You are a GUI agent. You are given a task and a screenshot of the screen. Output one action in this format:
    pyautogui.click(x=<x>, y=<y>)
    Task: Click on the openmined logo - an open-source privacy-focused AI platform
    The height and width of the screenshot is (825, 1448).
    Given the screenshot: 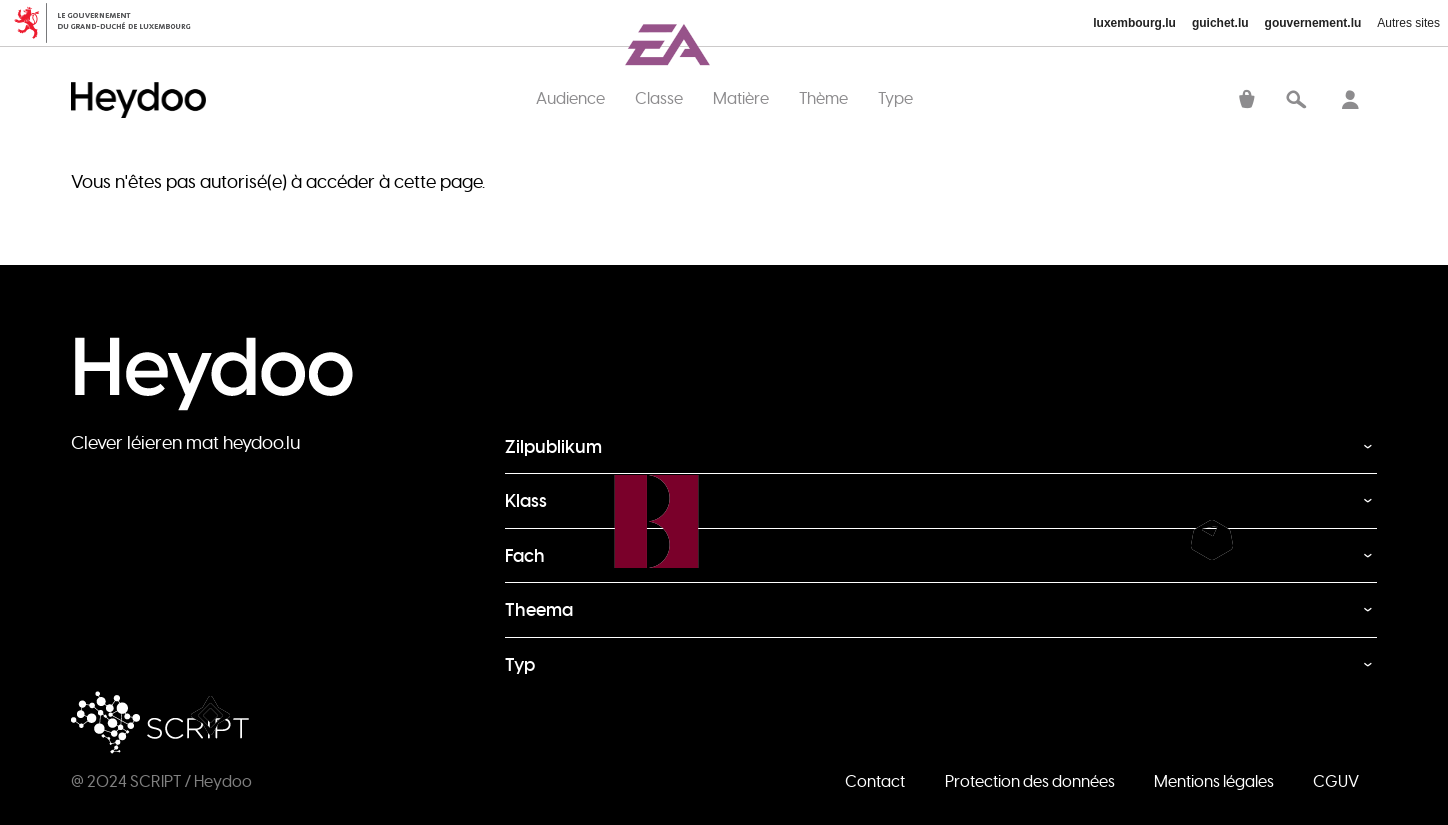 What is the action you would take?
    pyautogui.click(x=210, y=715)
    